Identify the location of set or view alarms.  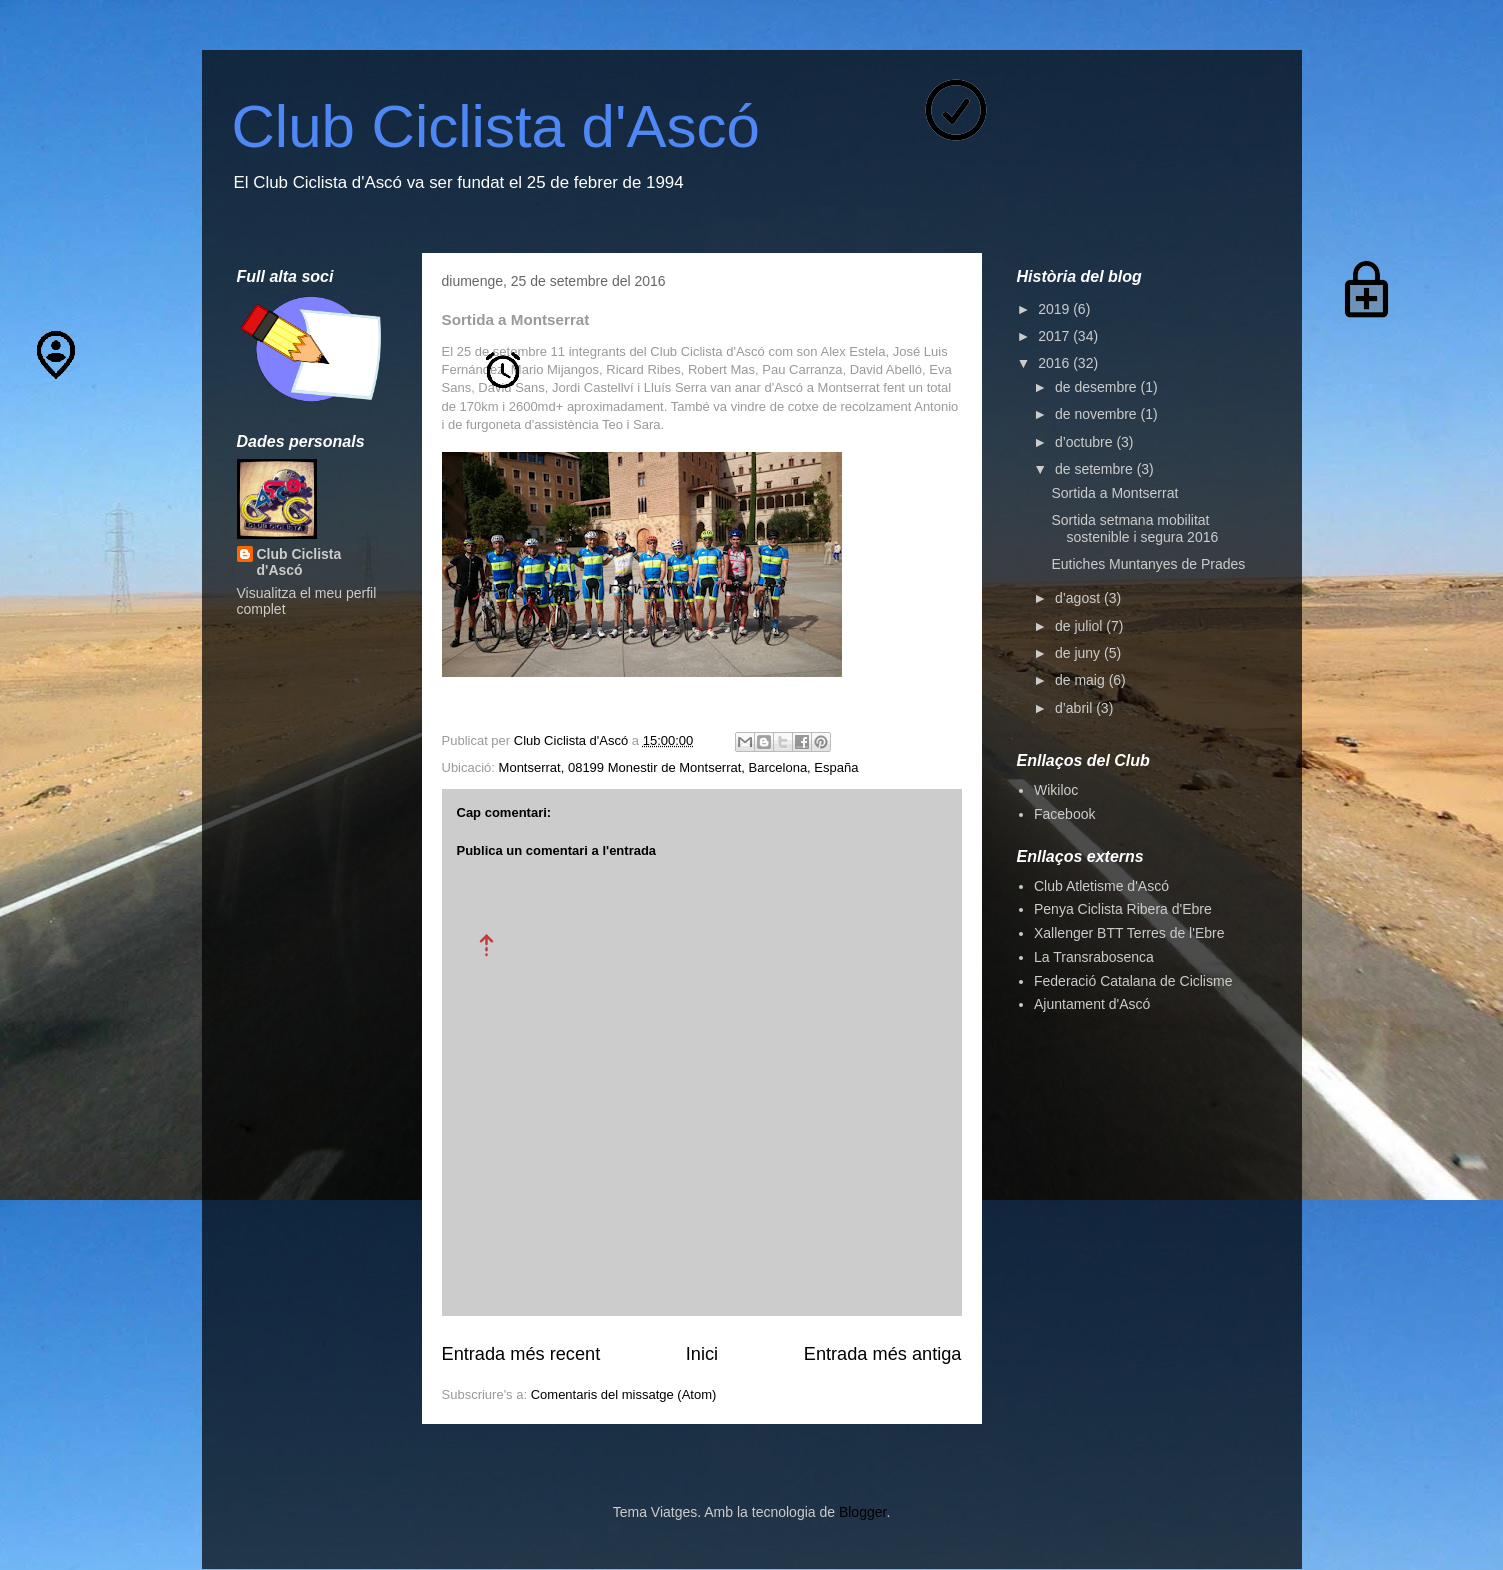
(503, 370).